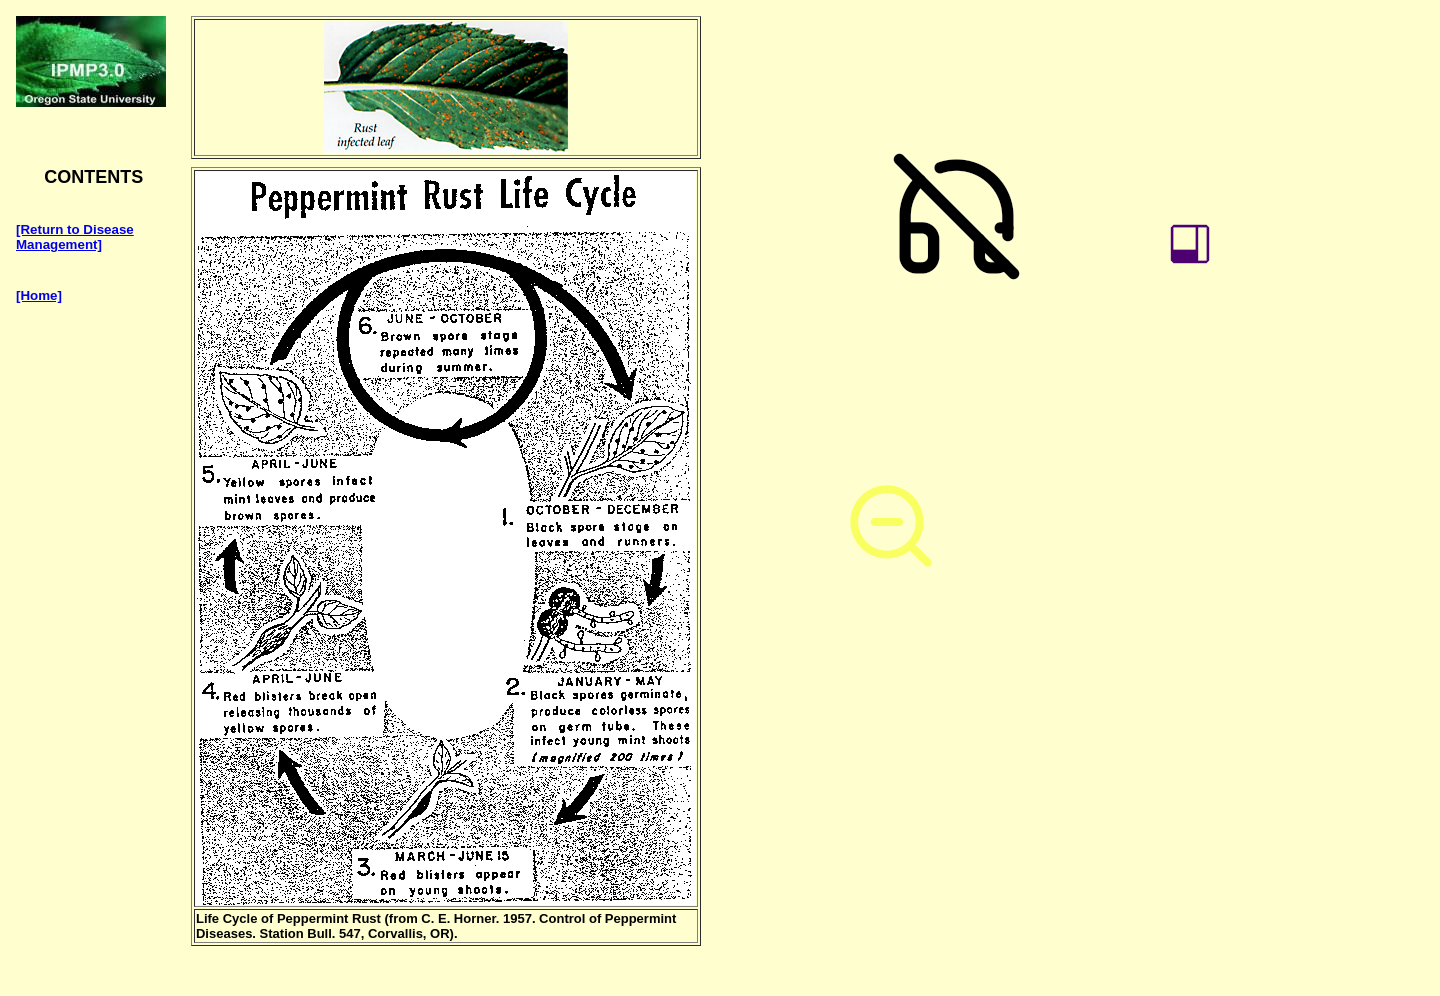 Image resolution: width=1440 pixels, height=996 pixels. Describe the element at coordinates (1190, 244) in the screenshot. I see `toggle left sidebar panel` at that location.